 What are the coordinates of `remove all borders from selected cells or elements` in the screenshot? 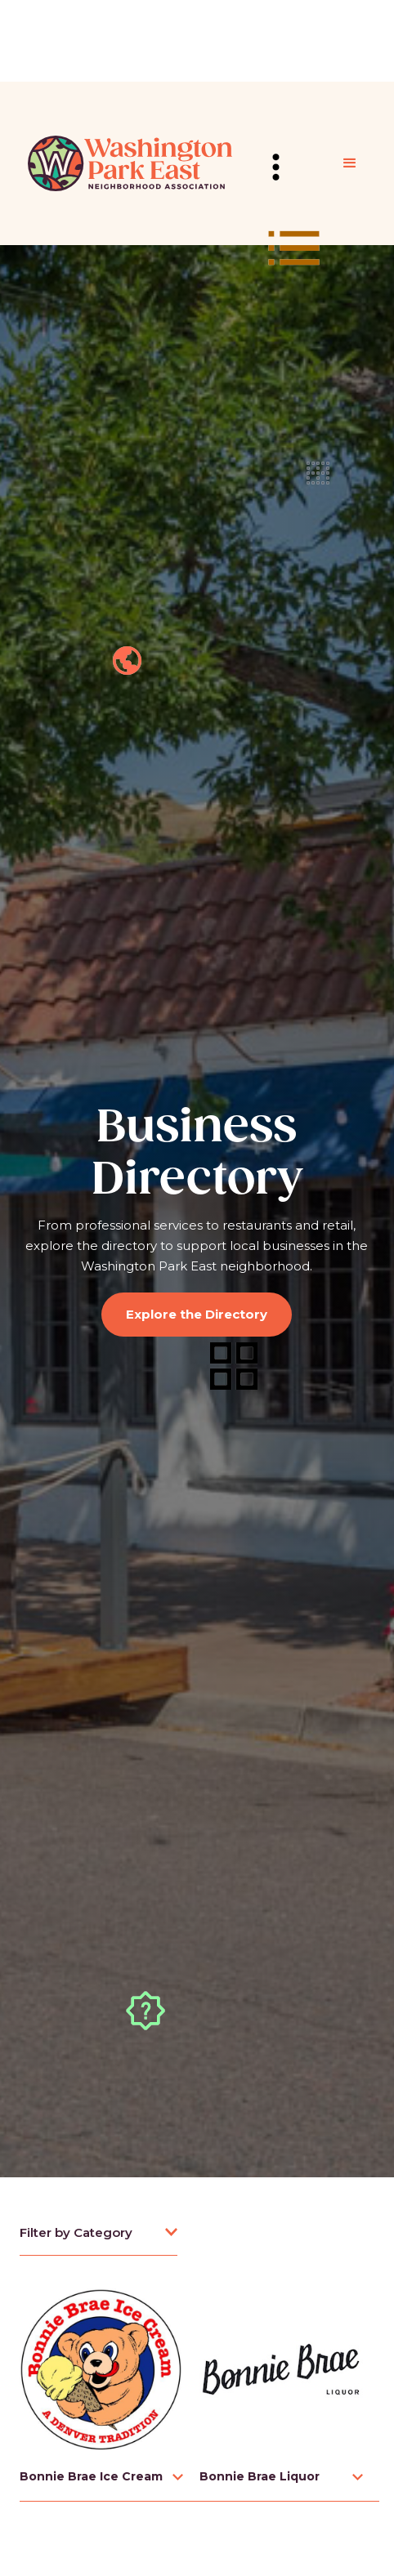 It's located at (318, 473).